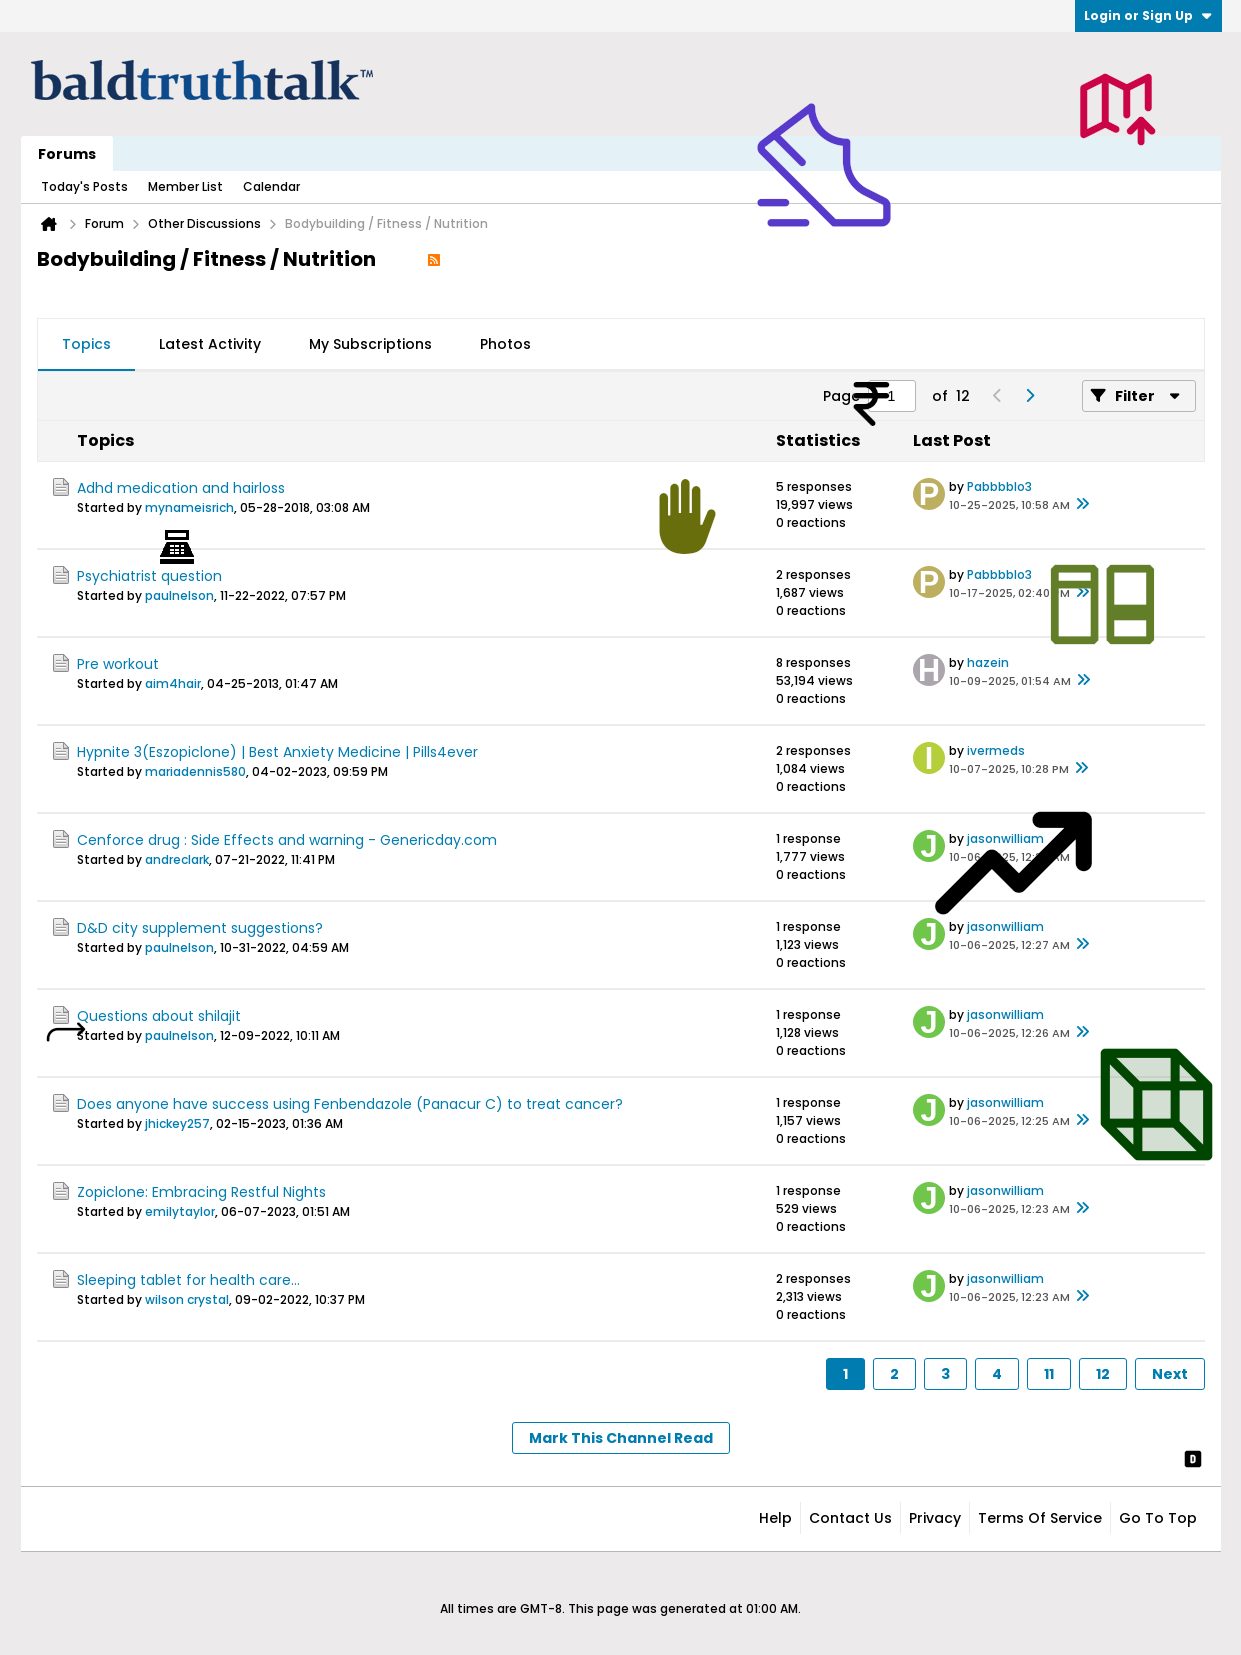 This screenshot has width=1241, height=1655. What do you see at coordinates (66, 1032) in the screenshot?
I see `forward or share this item` at bounding box center [66, 1032].